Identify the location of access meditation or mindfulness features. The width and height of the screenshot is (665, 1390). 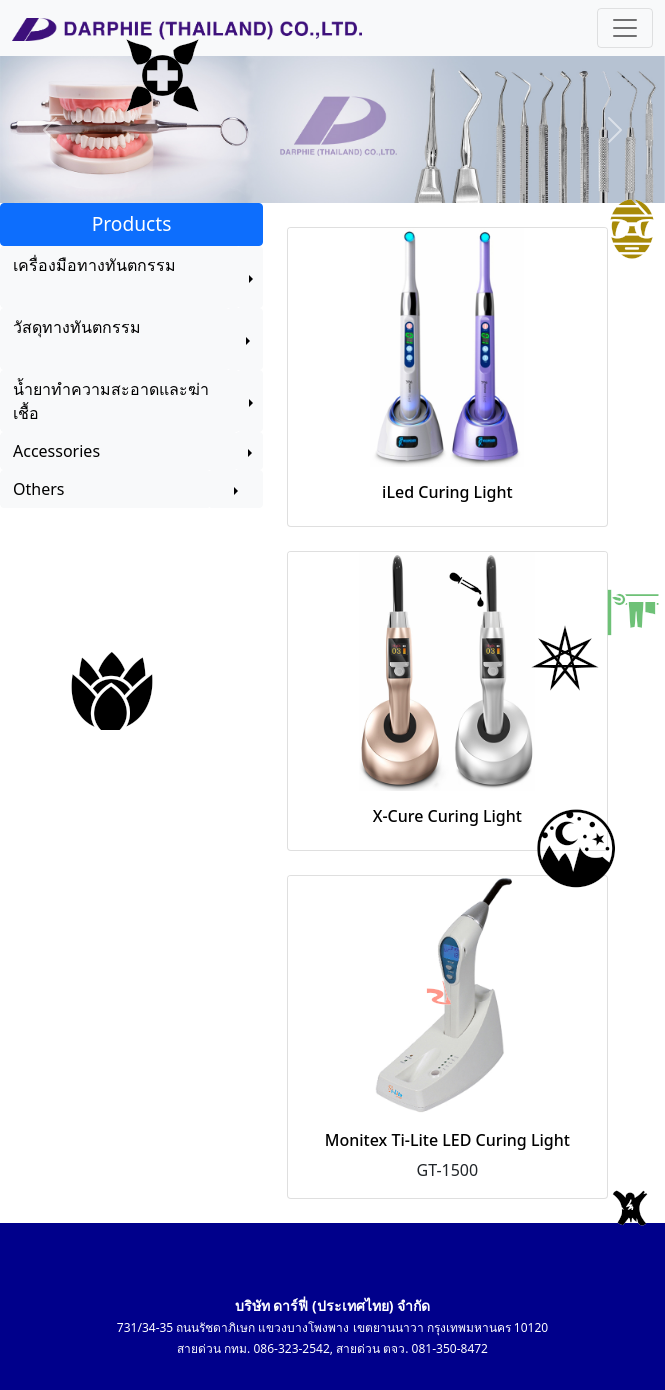
(112, 689).